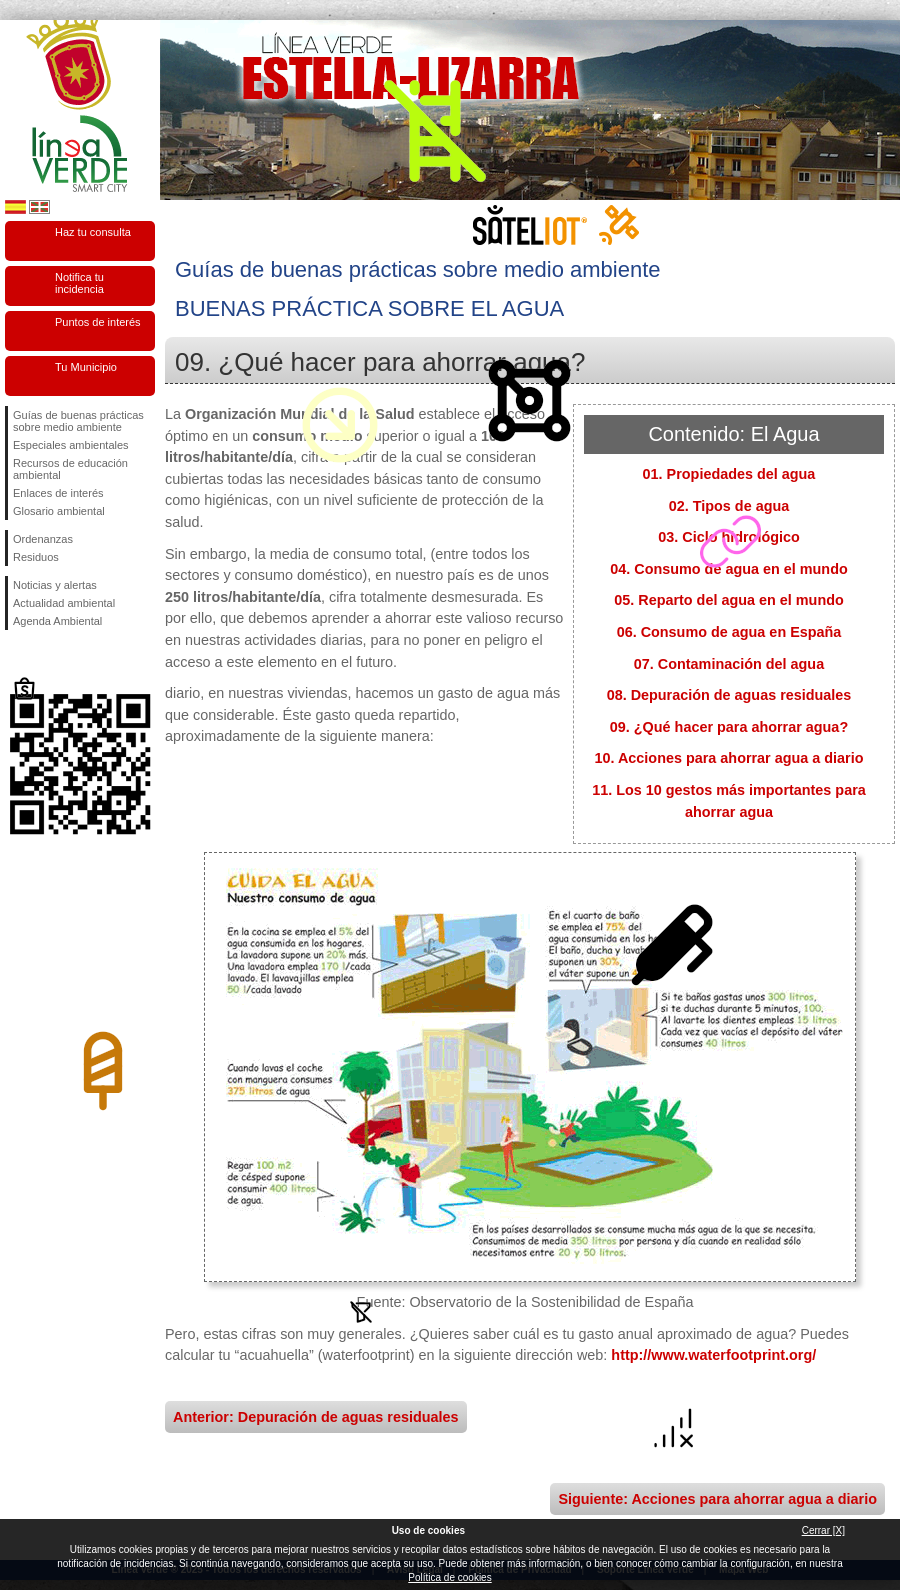 The image size is (900, 1590). I want to click on no cellular signal available, so click(674, 1430).